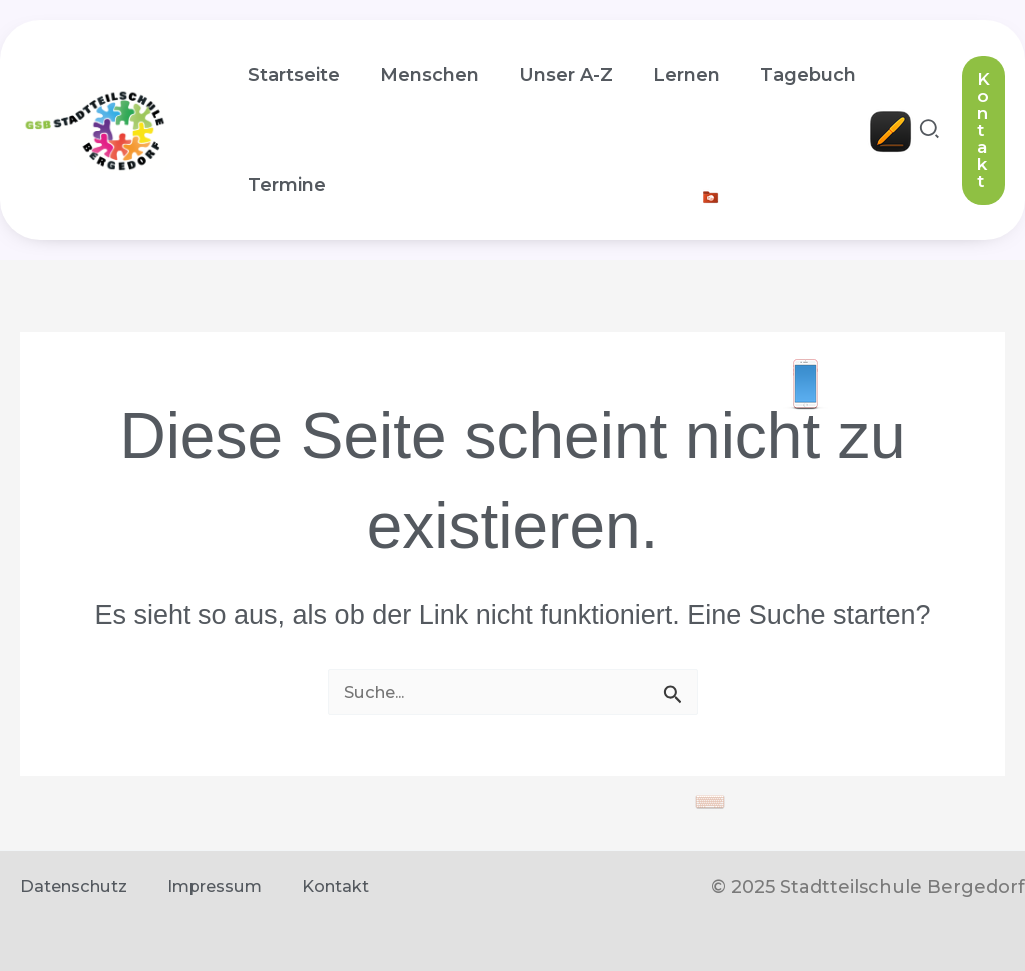  What do you see at coordinates (890, 131) in the screenshot?
I see `open pages document editor` at bounding box center [890, 131].